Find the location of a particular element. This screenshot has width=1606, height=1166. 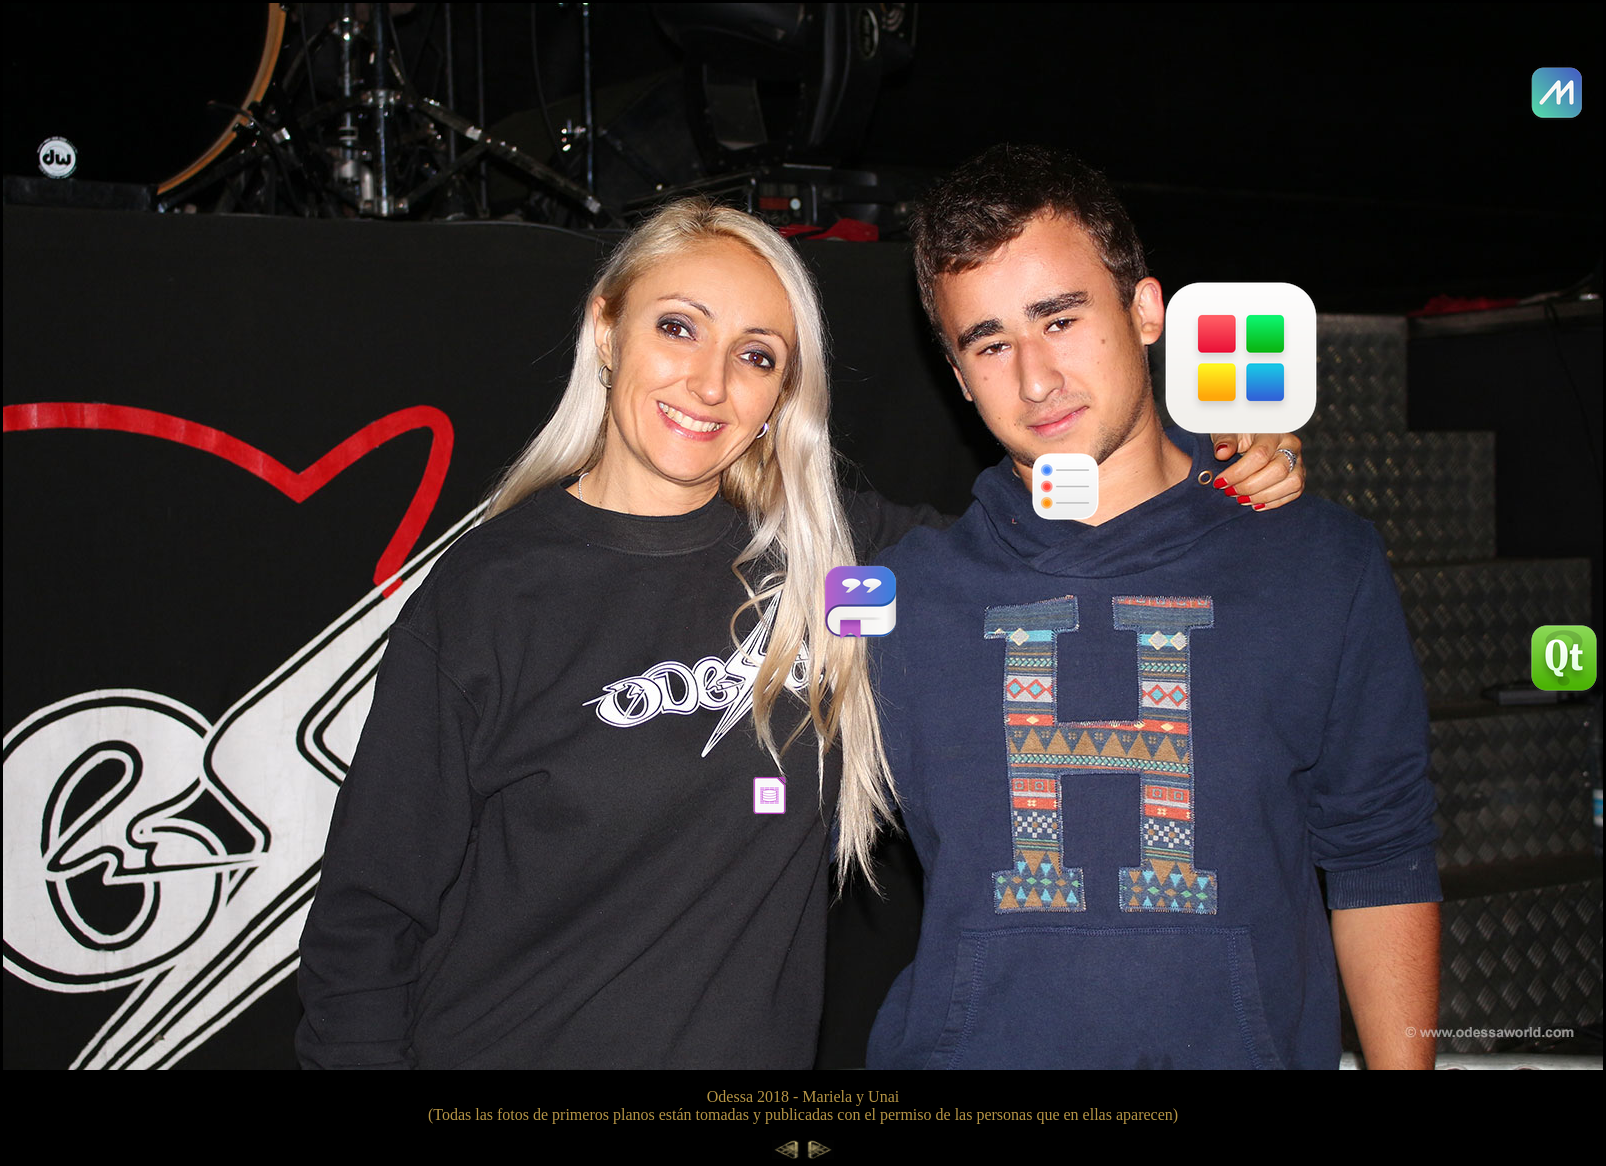

open gnome to-do app is located at coordinates (1065, 486).